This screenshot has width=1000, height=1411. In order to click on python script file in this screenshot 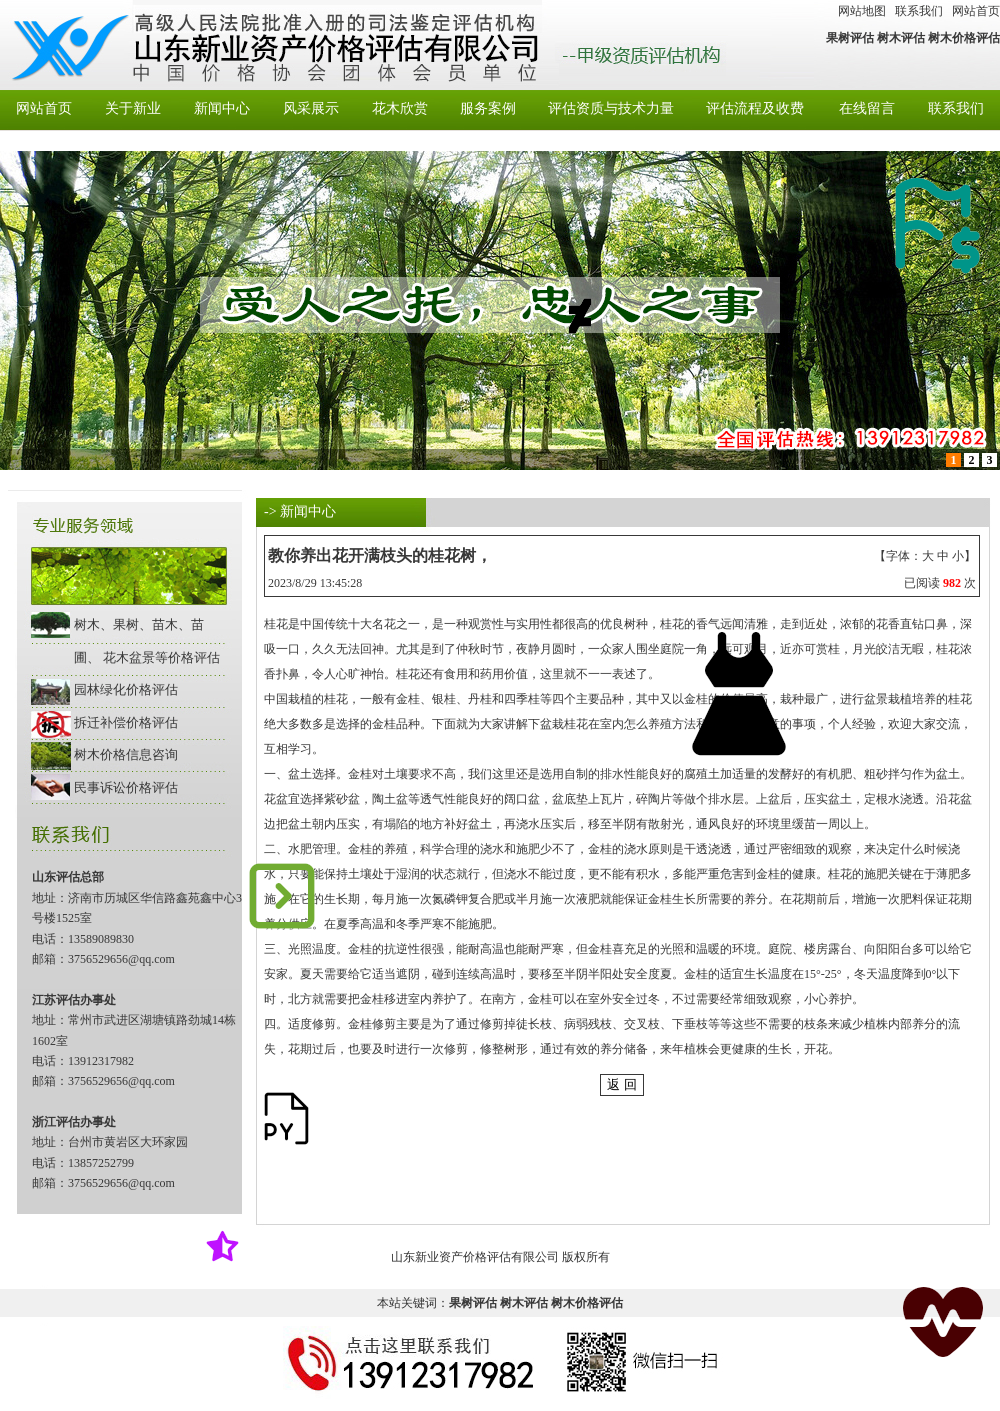, I will do `click(286, 1118)`.